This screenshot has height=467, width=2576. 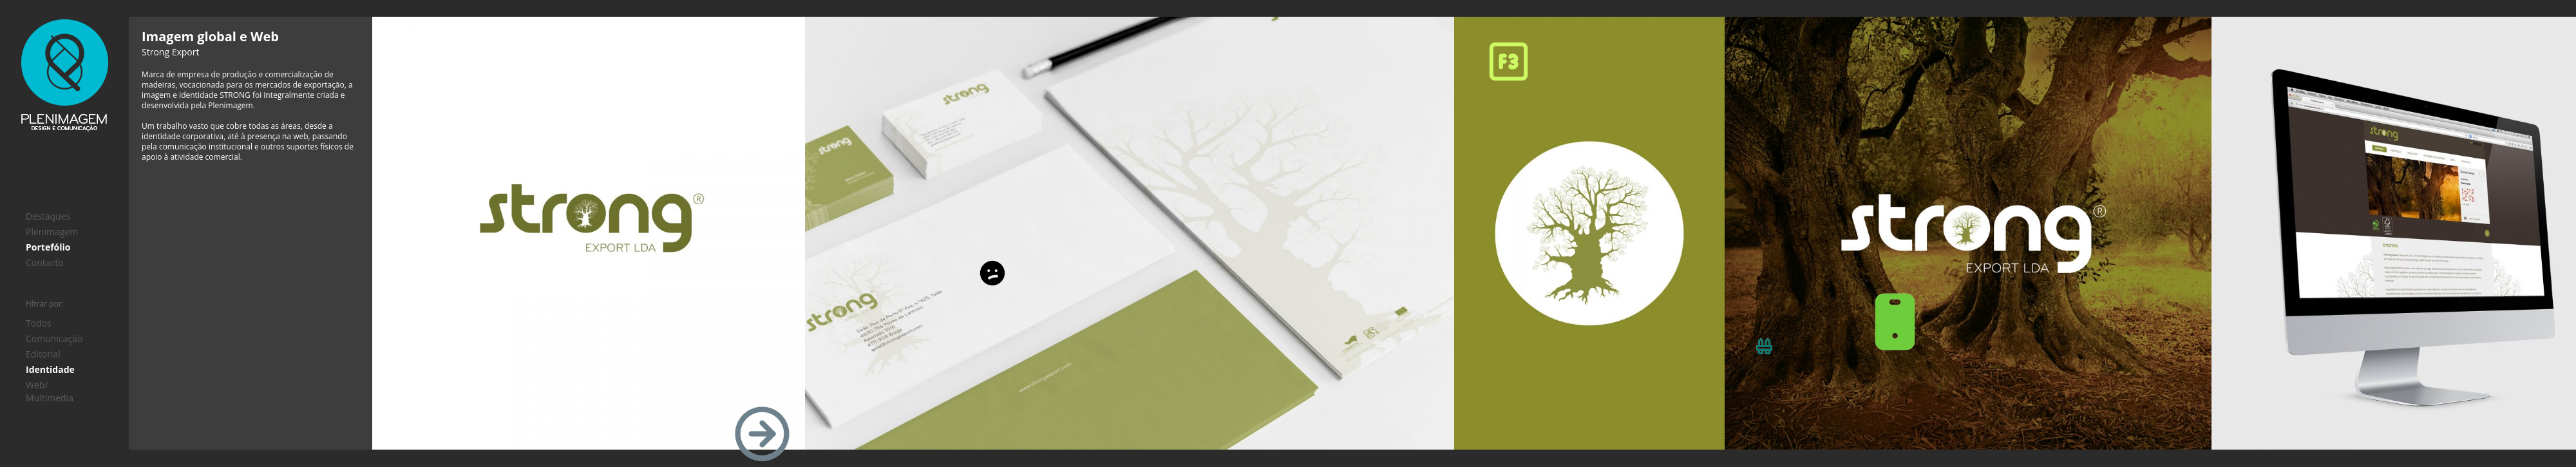 What do you see at coordinates (992, 273) in the screenshot?
I see `indicates a confused or uncertain state` at bounding box center [992, 273].